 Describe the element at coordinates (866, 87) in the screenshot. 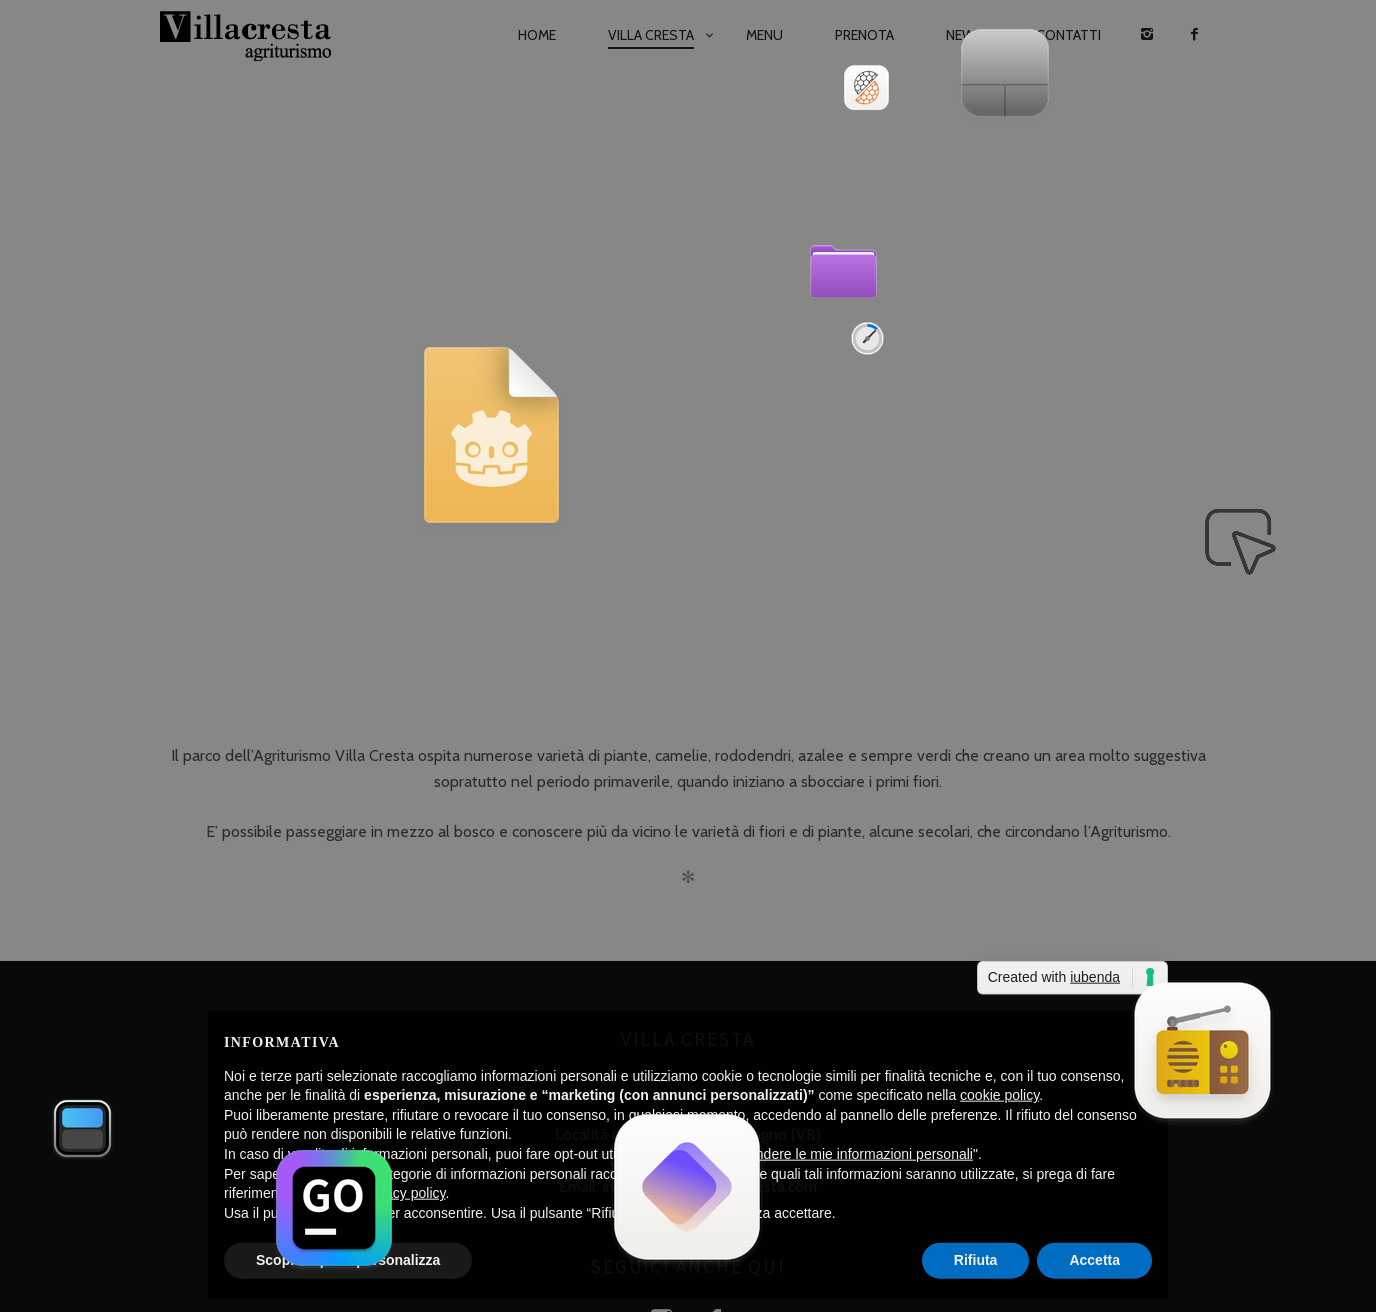

I see `open Prusa GCode Viewer app` at that location.